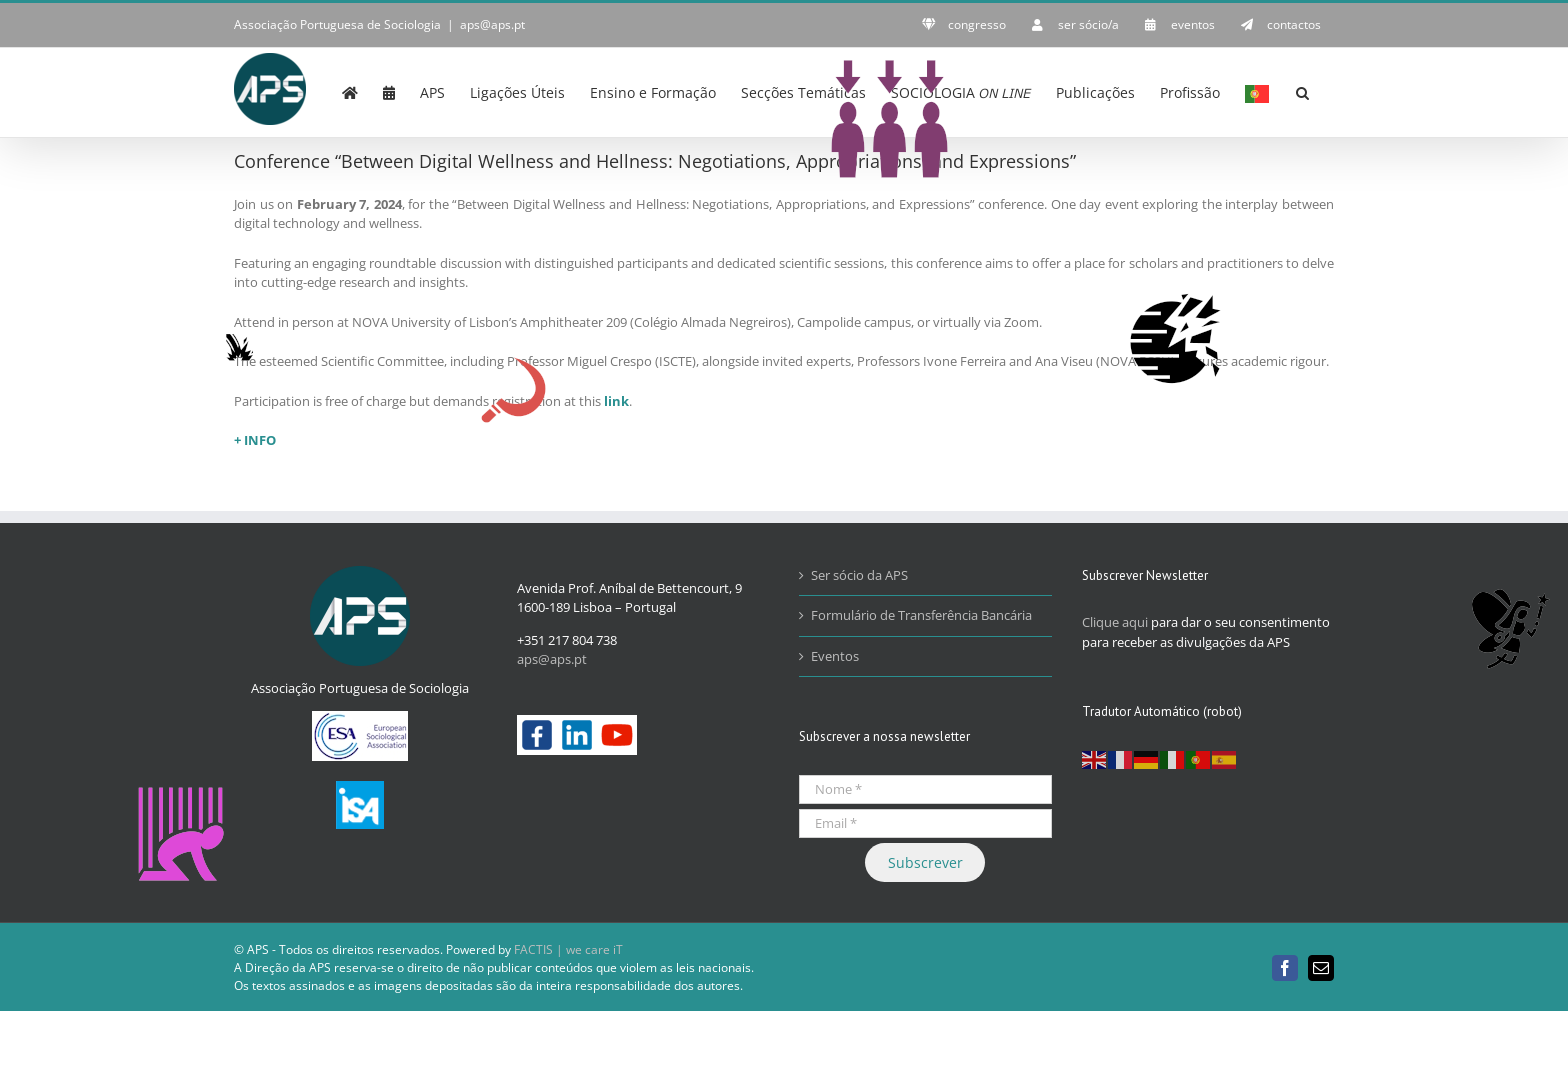 This screenshot has width=1568, height=1087. I want to click on indicates a defeated or game over state, so click(180, 834).